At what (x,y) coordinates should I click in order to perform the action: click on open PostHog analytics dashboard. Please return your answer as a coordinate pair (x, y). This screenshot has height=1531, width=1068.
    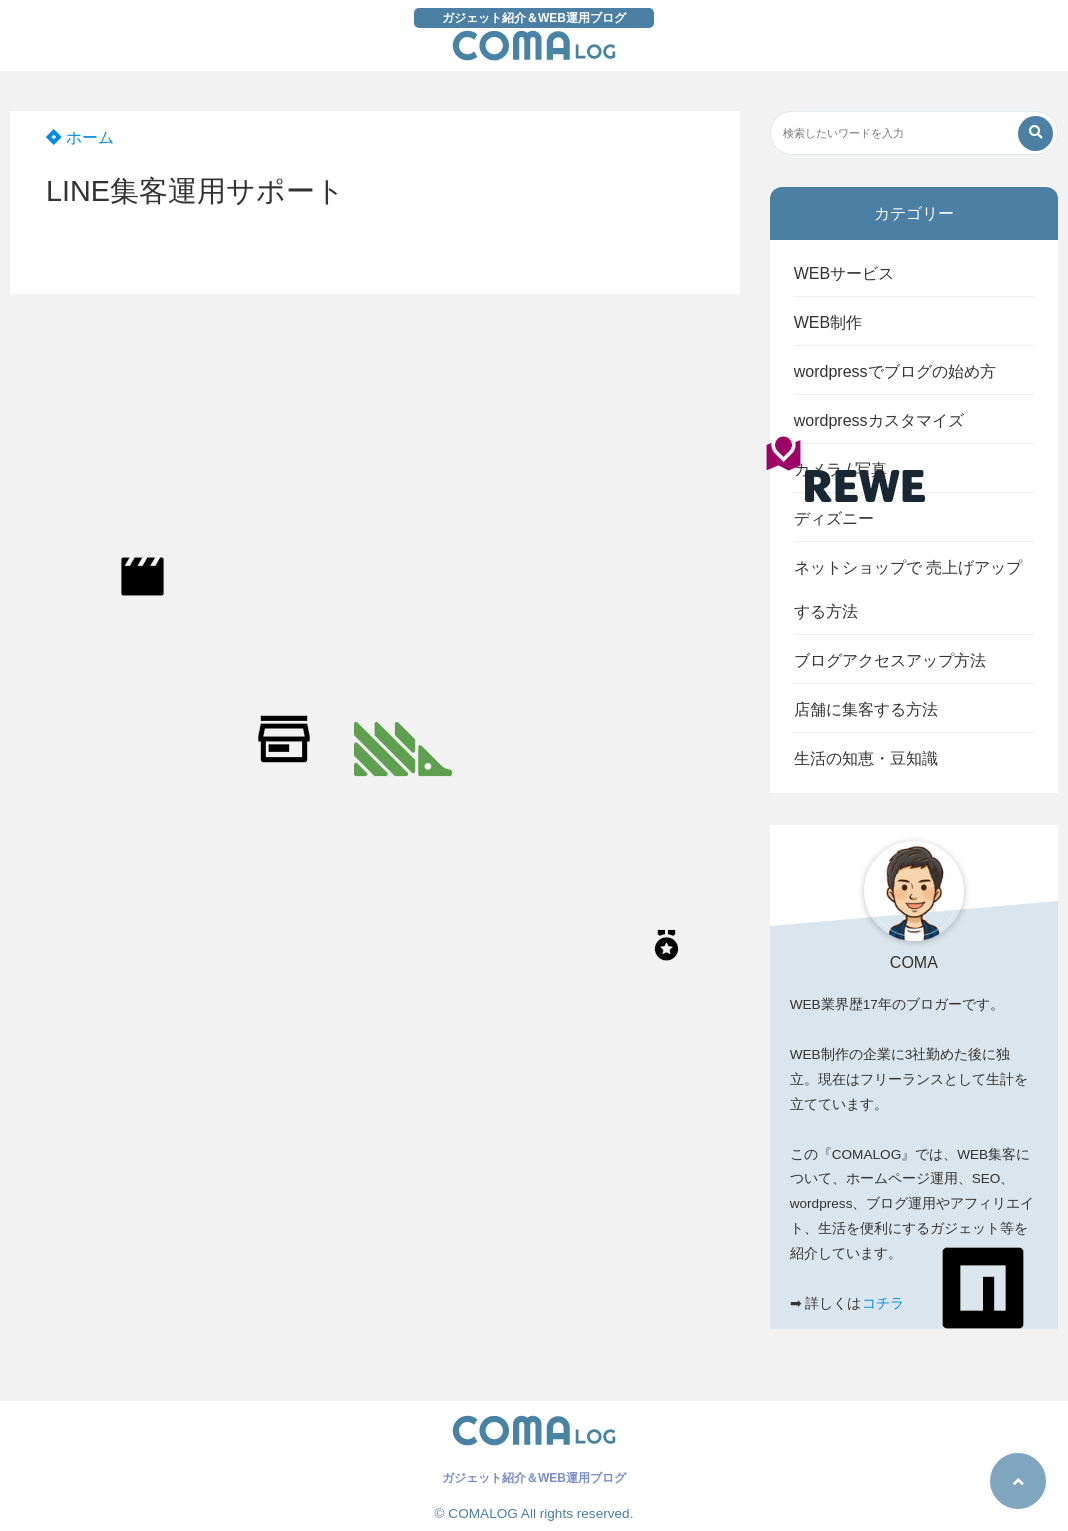
    Looking at the image, I should click on (403, 749).